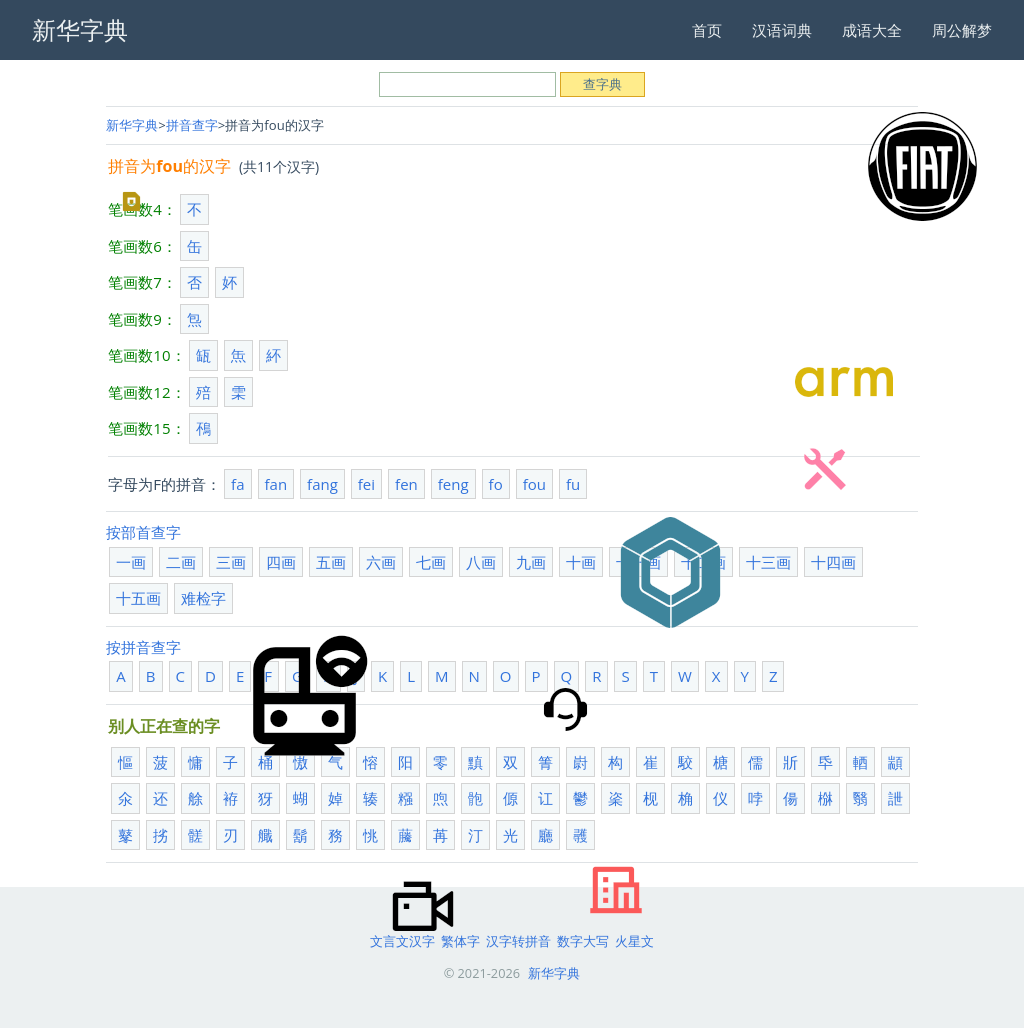 The width and height of the screenshot is (1024, 1028). What do you see at coordinates (131, 201) in the screenshot?
I see `access protected or secure files` at bounding box center [131, 201].